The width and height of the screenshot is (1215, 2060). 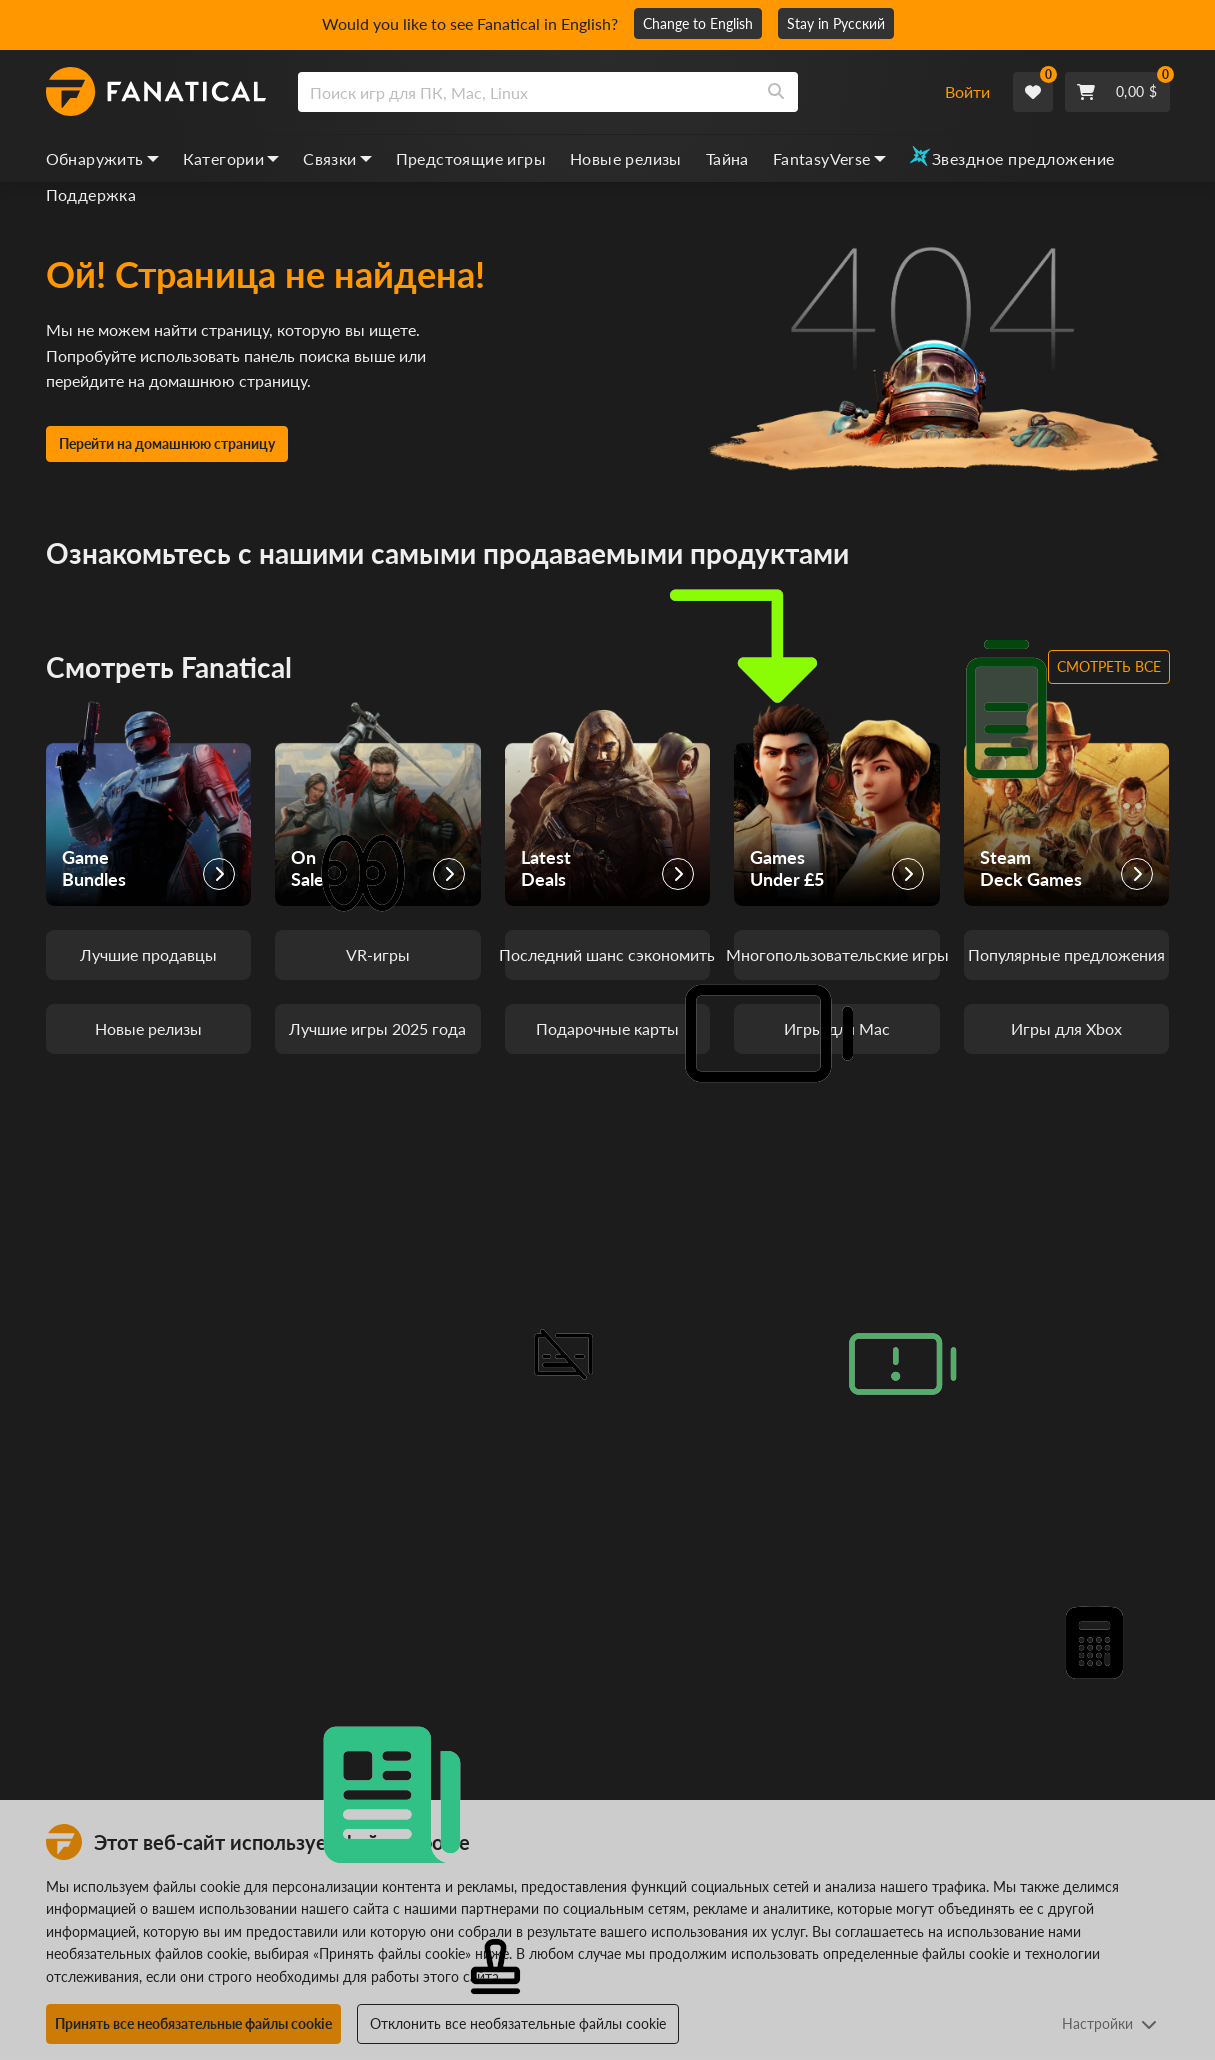 I want to click on indicates battery is empty or depleted, so click(x=766, y=1033).